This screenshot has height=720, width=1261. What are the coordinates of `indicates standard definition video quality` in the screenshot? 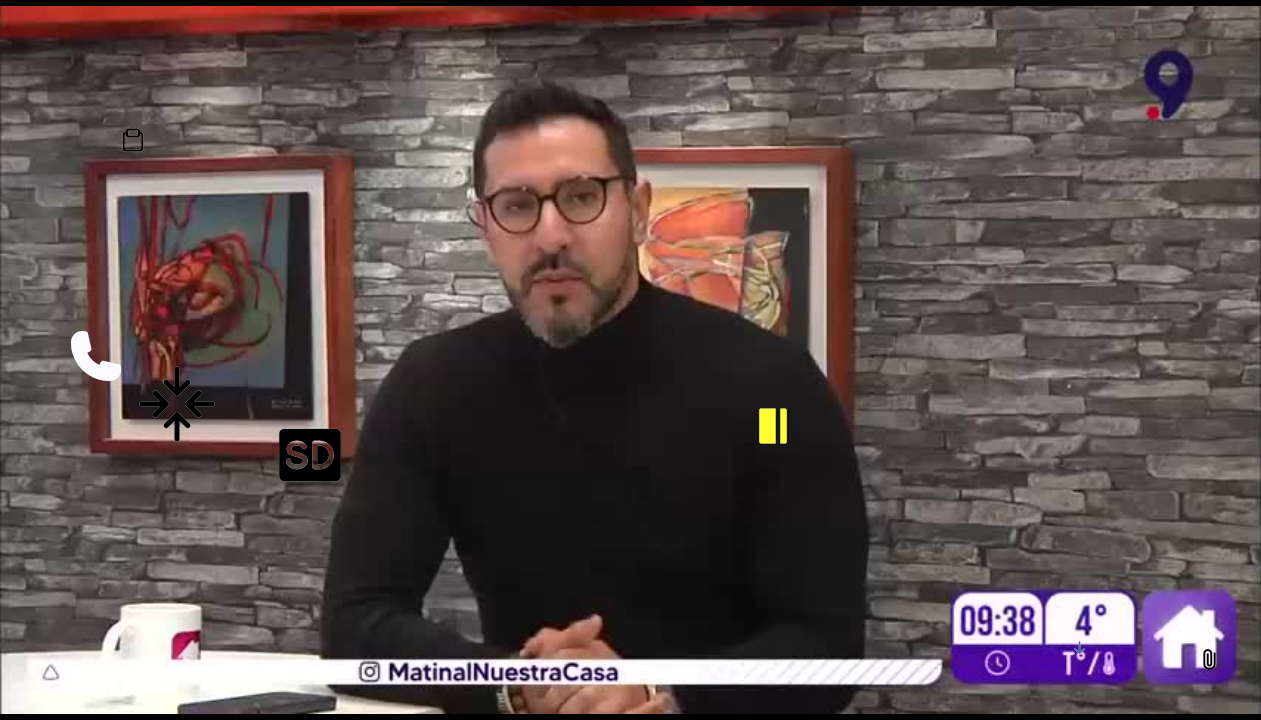 It's located at (310, 455).